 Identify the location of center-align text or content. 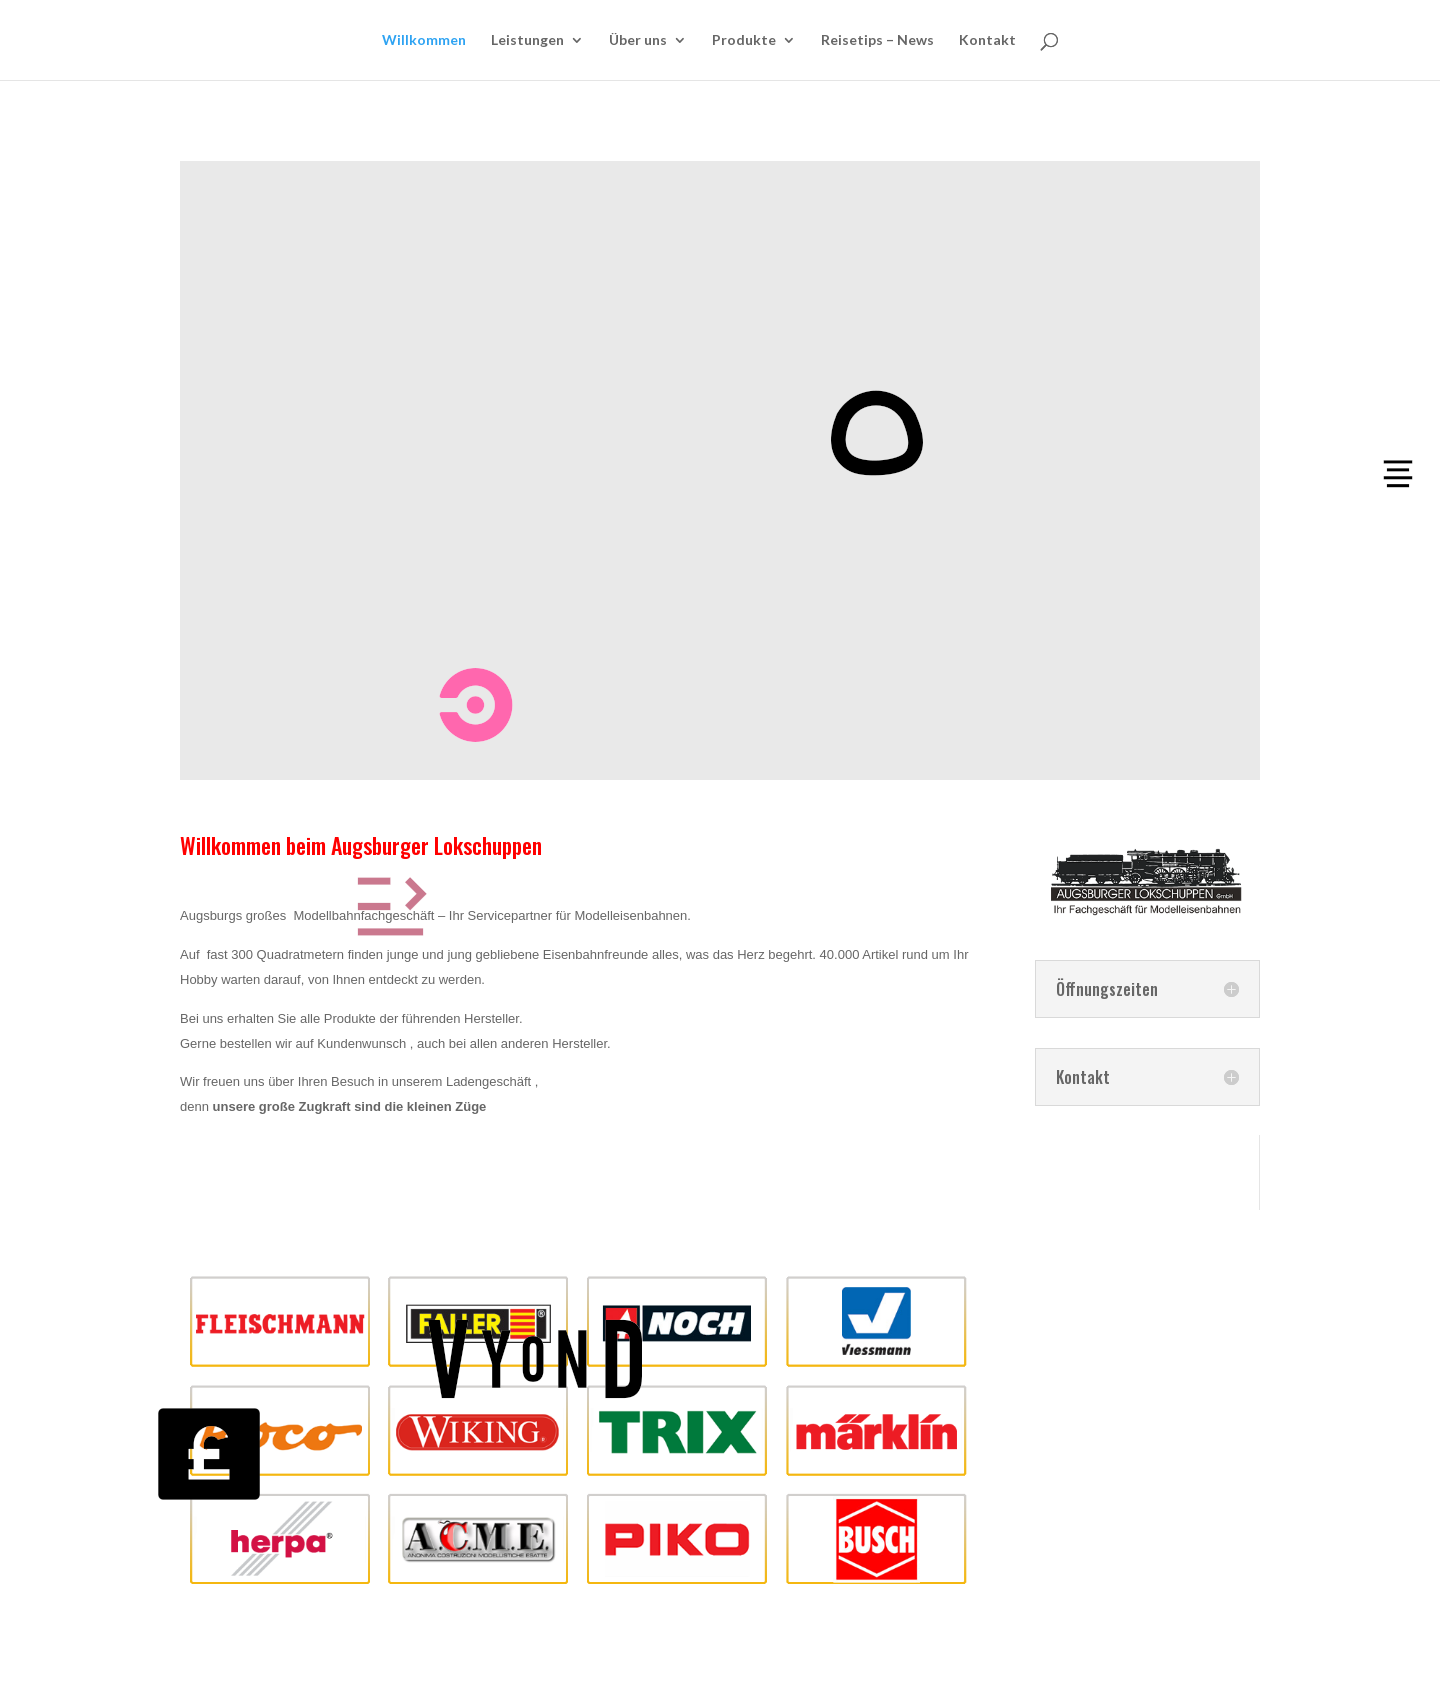
(1398, 473).